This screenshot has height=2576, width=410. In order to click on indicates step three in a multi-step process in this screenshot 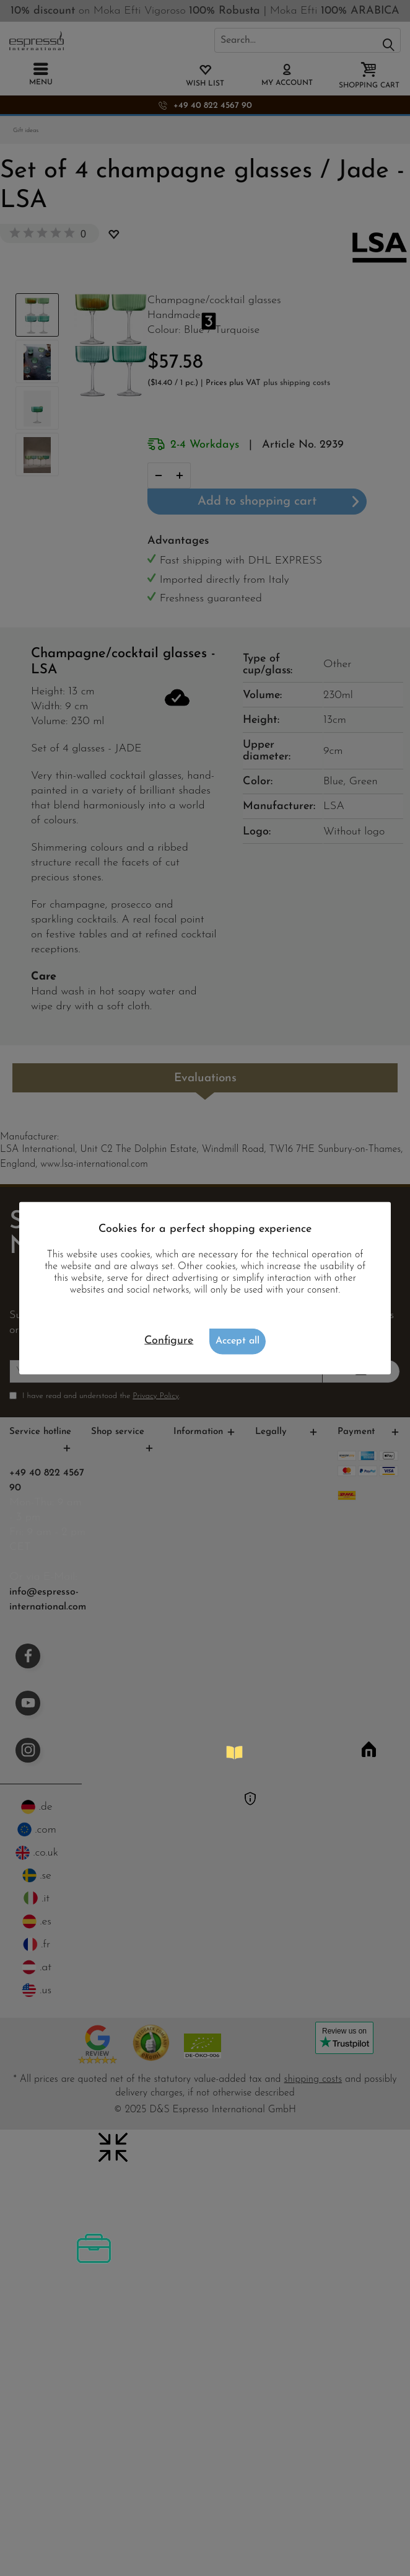, I will do `click(209, 321)`.